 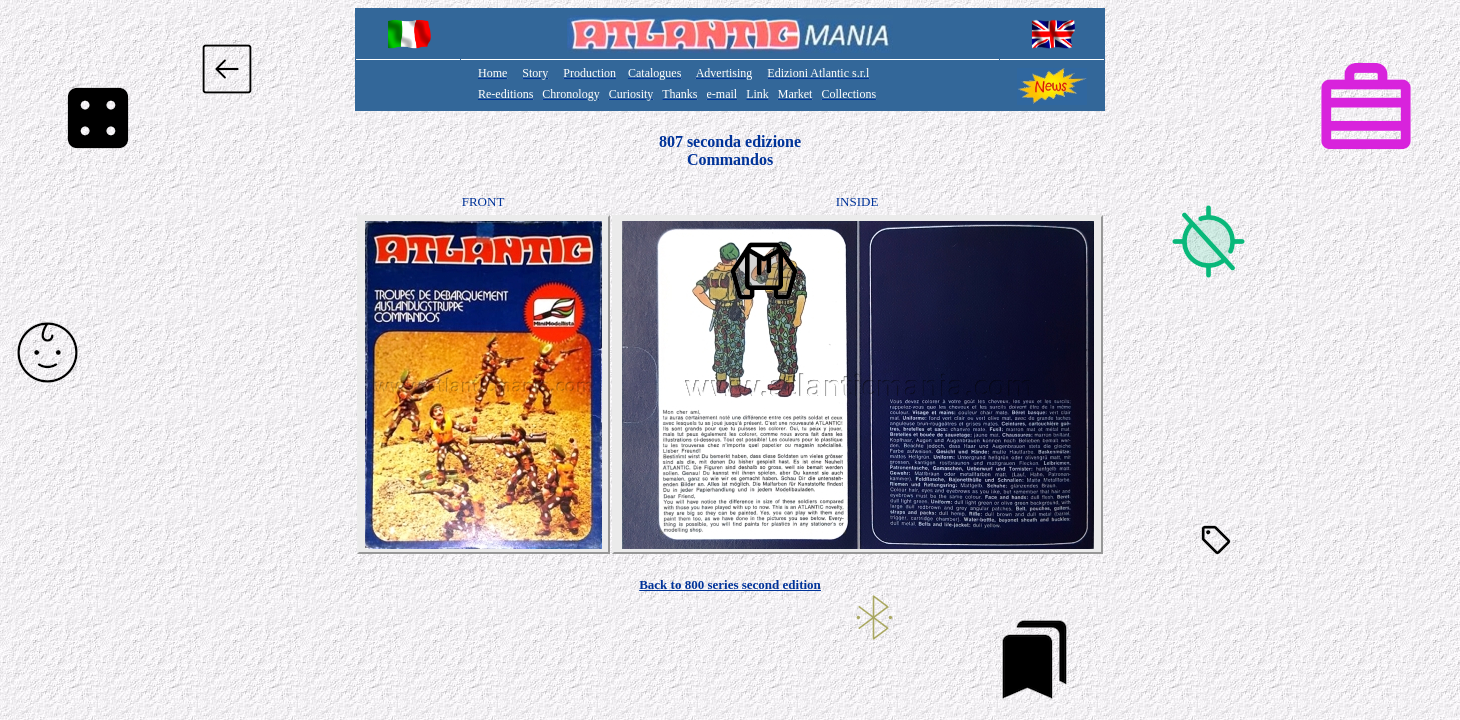 I want to click on browse clothing or apparel items, so click(x=764, y=271).